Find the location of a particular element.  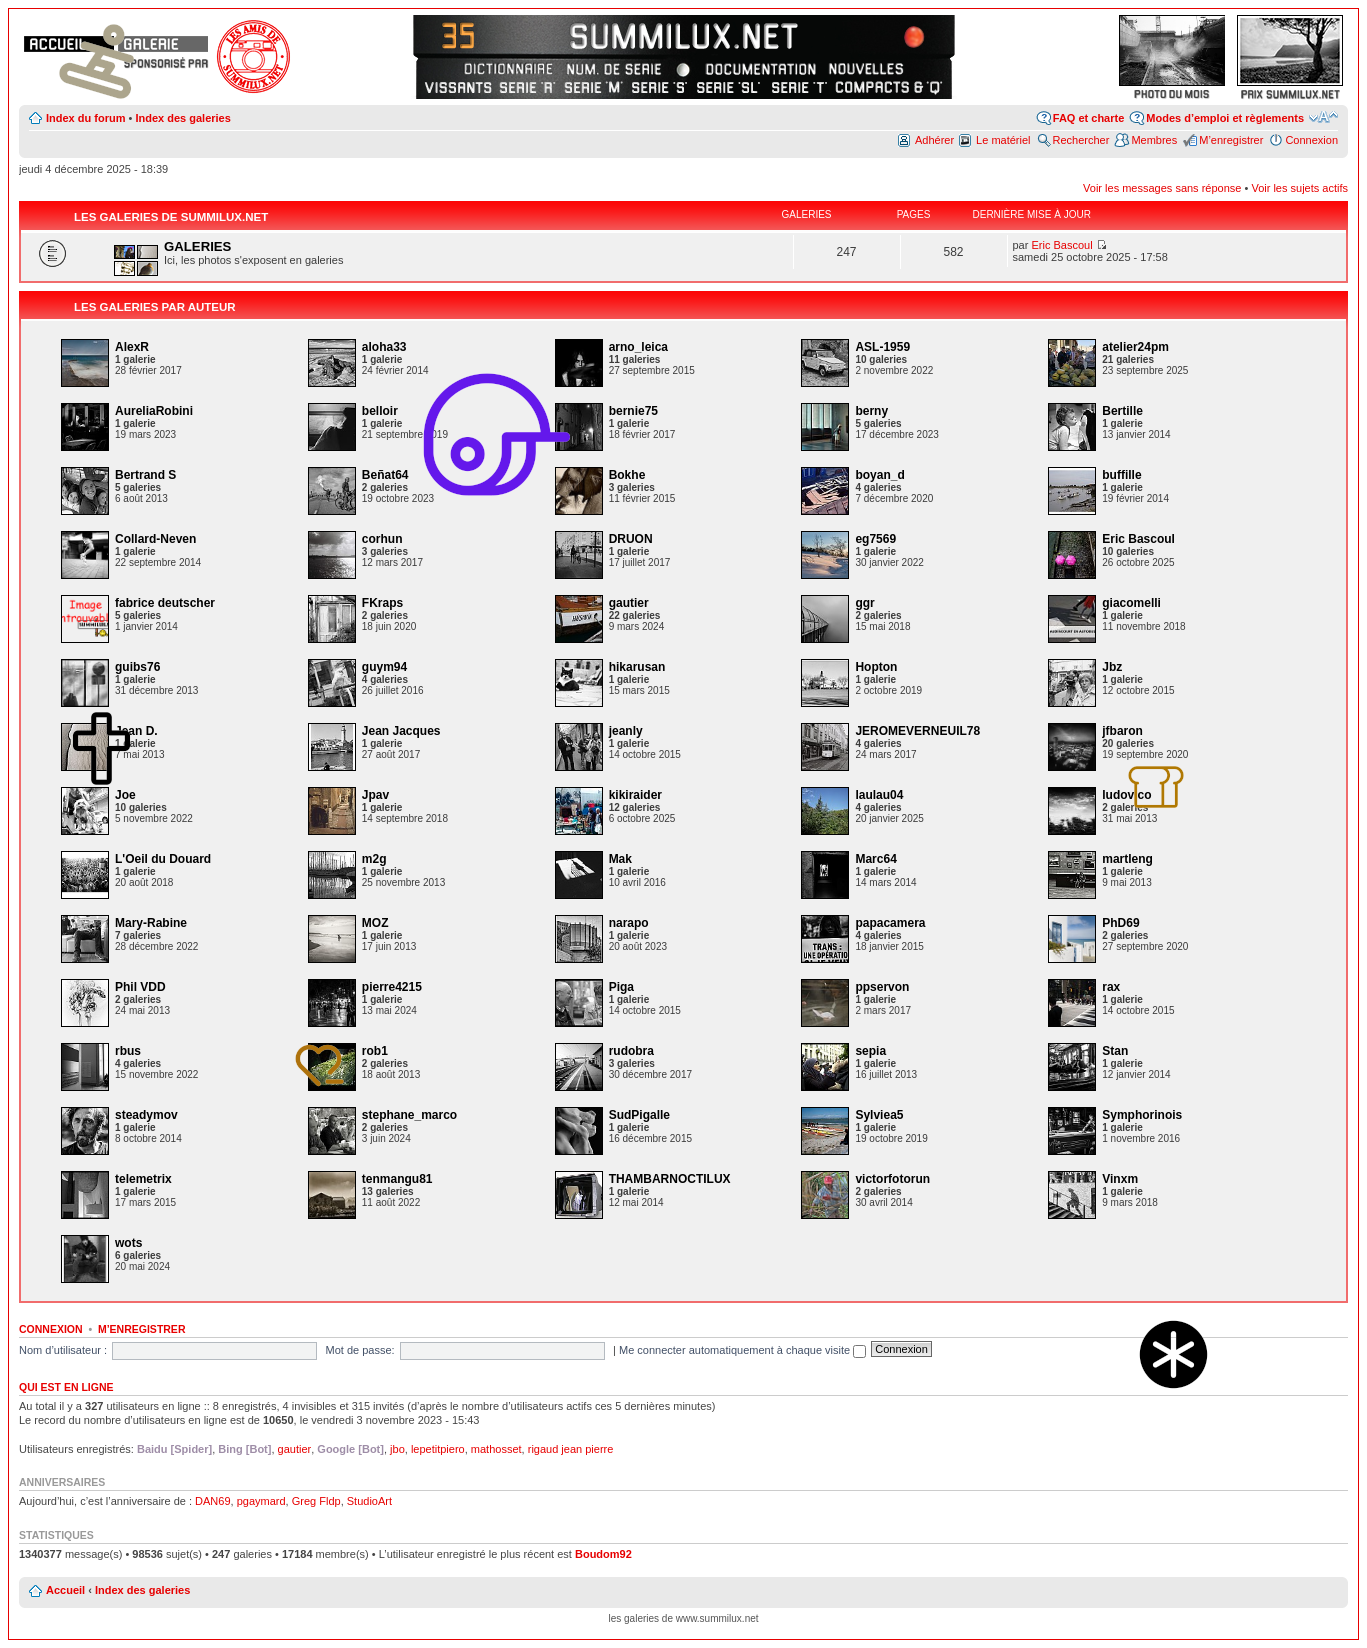

access baseball or sports settings is located at coordinates (492, 437).